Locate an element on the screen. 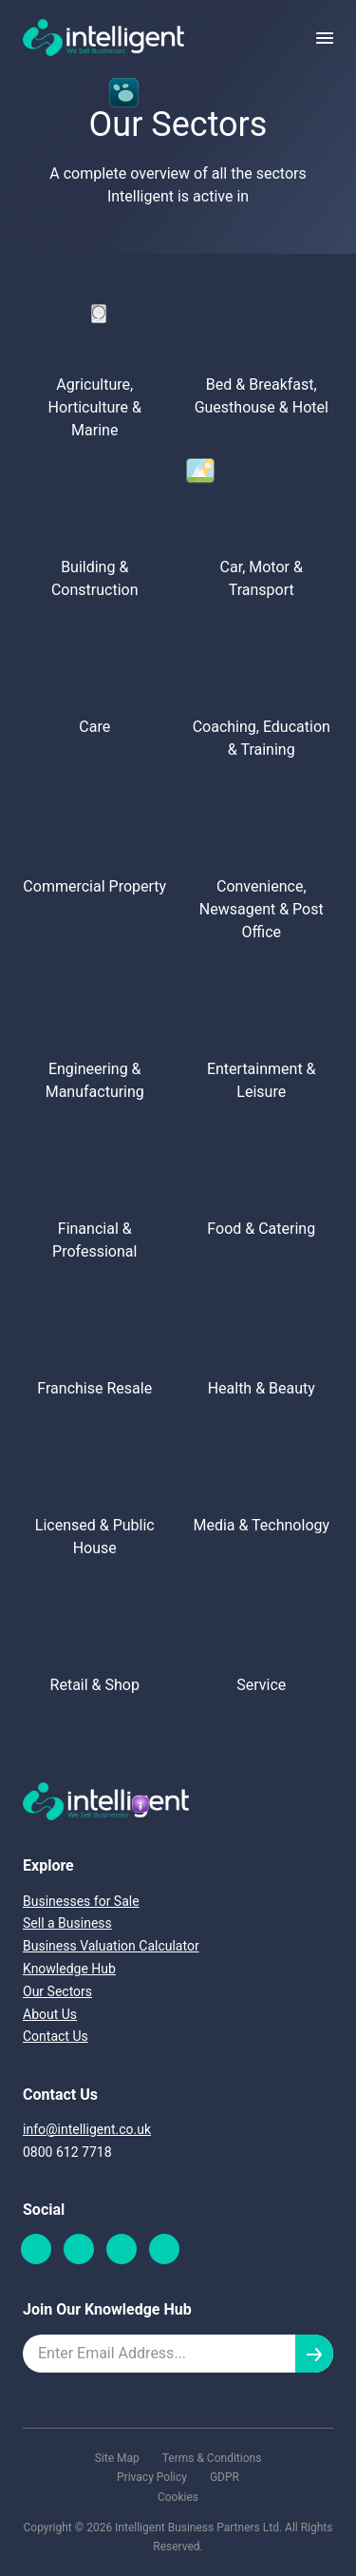  open disk management utility is located at coordinates (99, 314).